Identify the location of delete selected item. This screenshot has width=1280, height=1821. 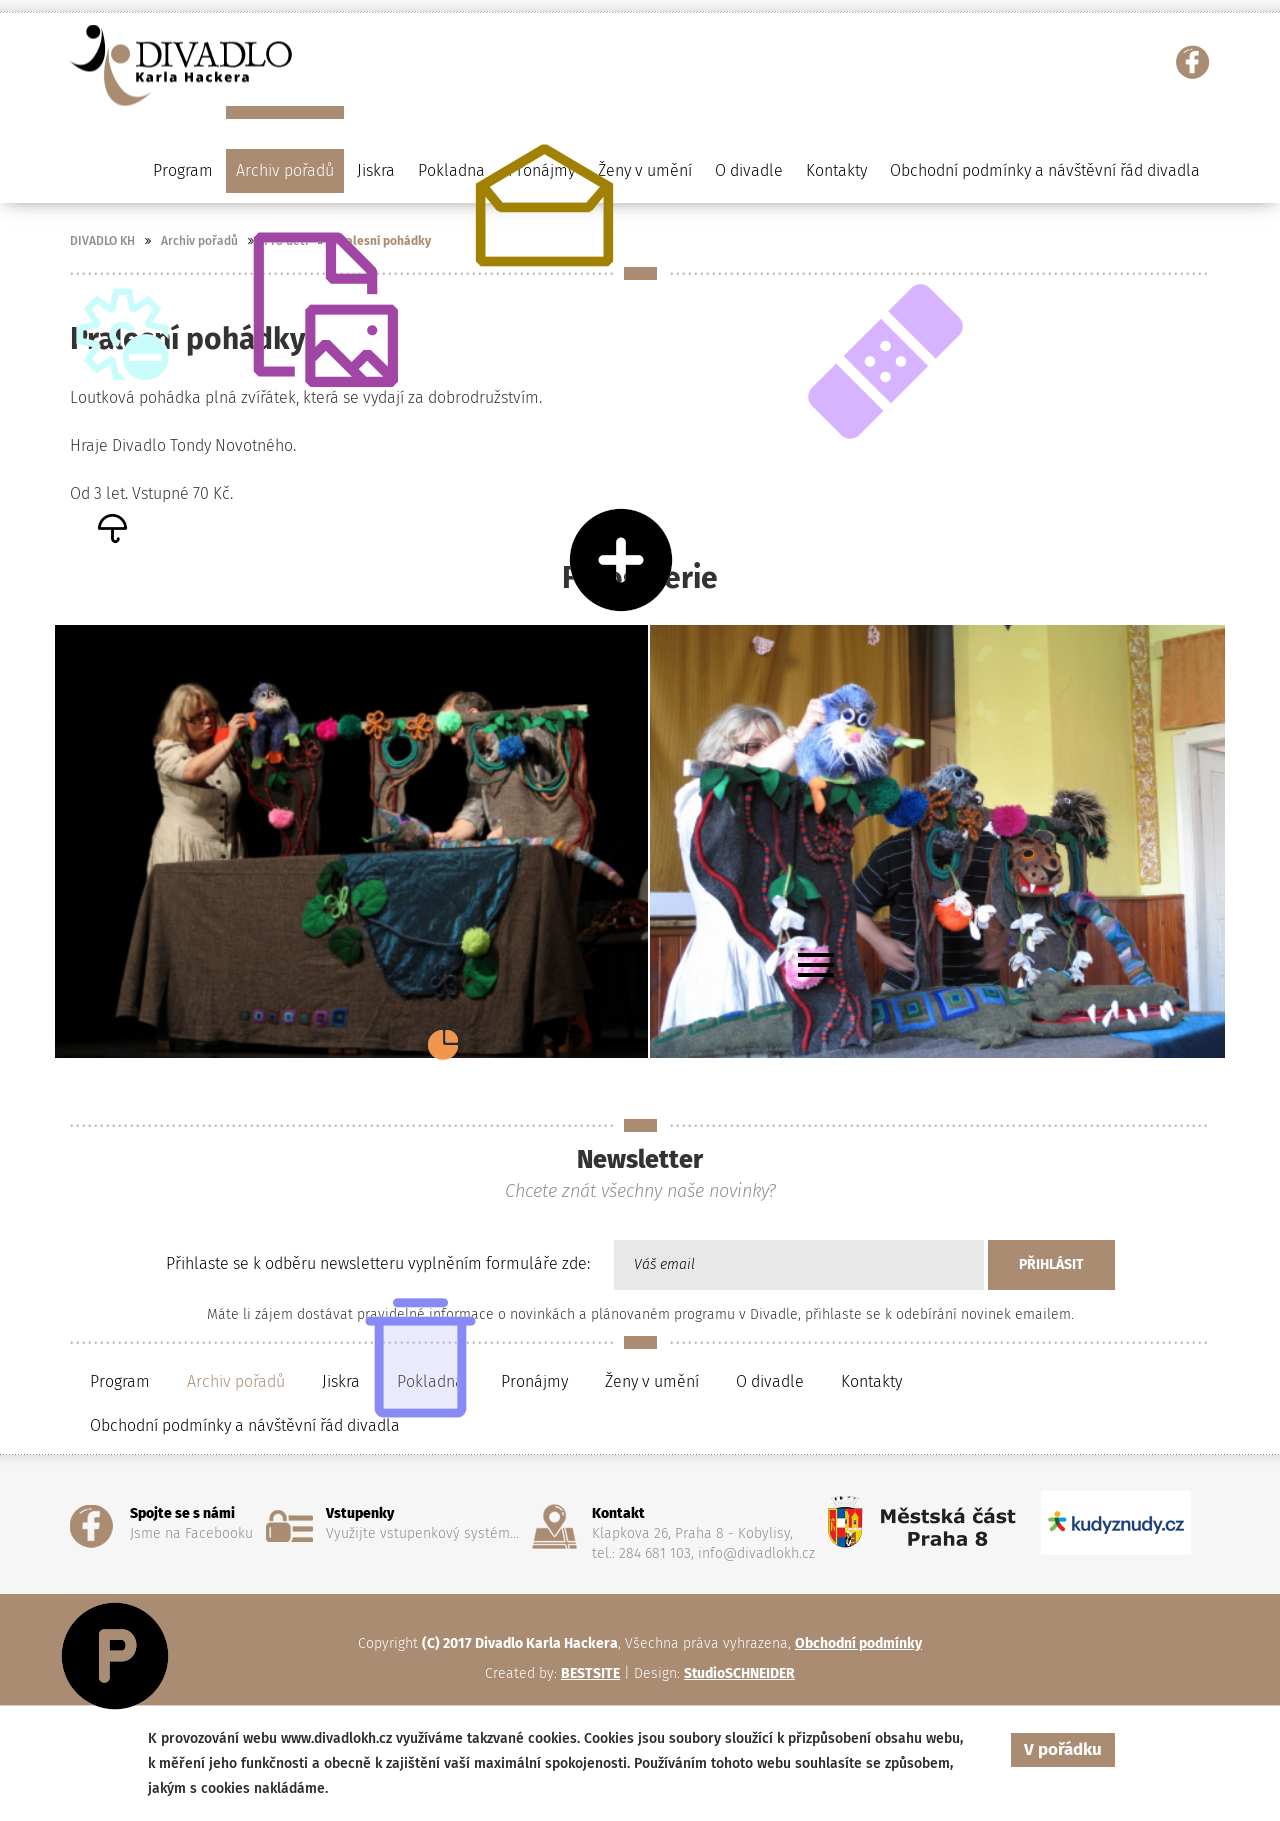
(420, 1362).